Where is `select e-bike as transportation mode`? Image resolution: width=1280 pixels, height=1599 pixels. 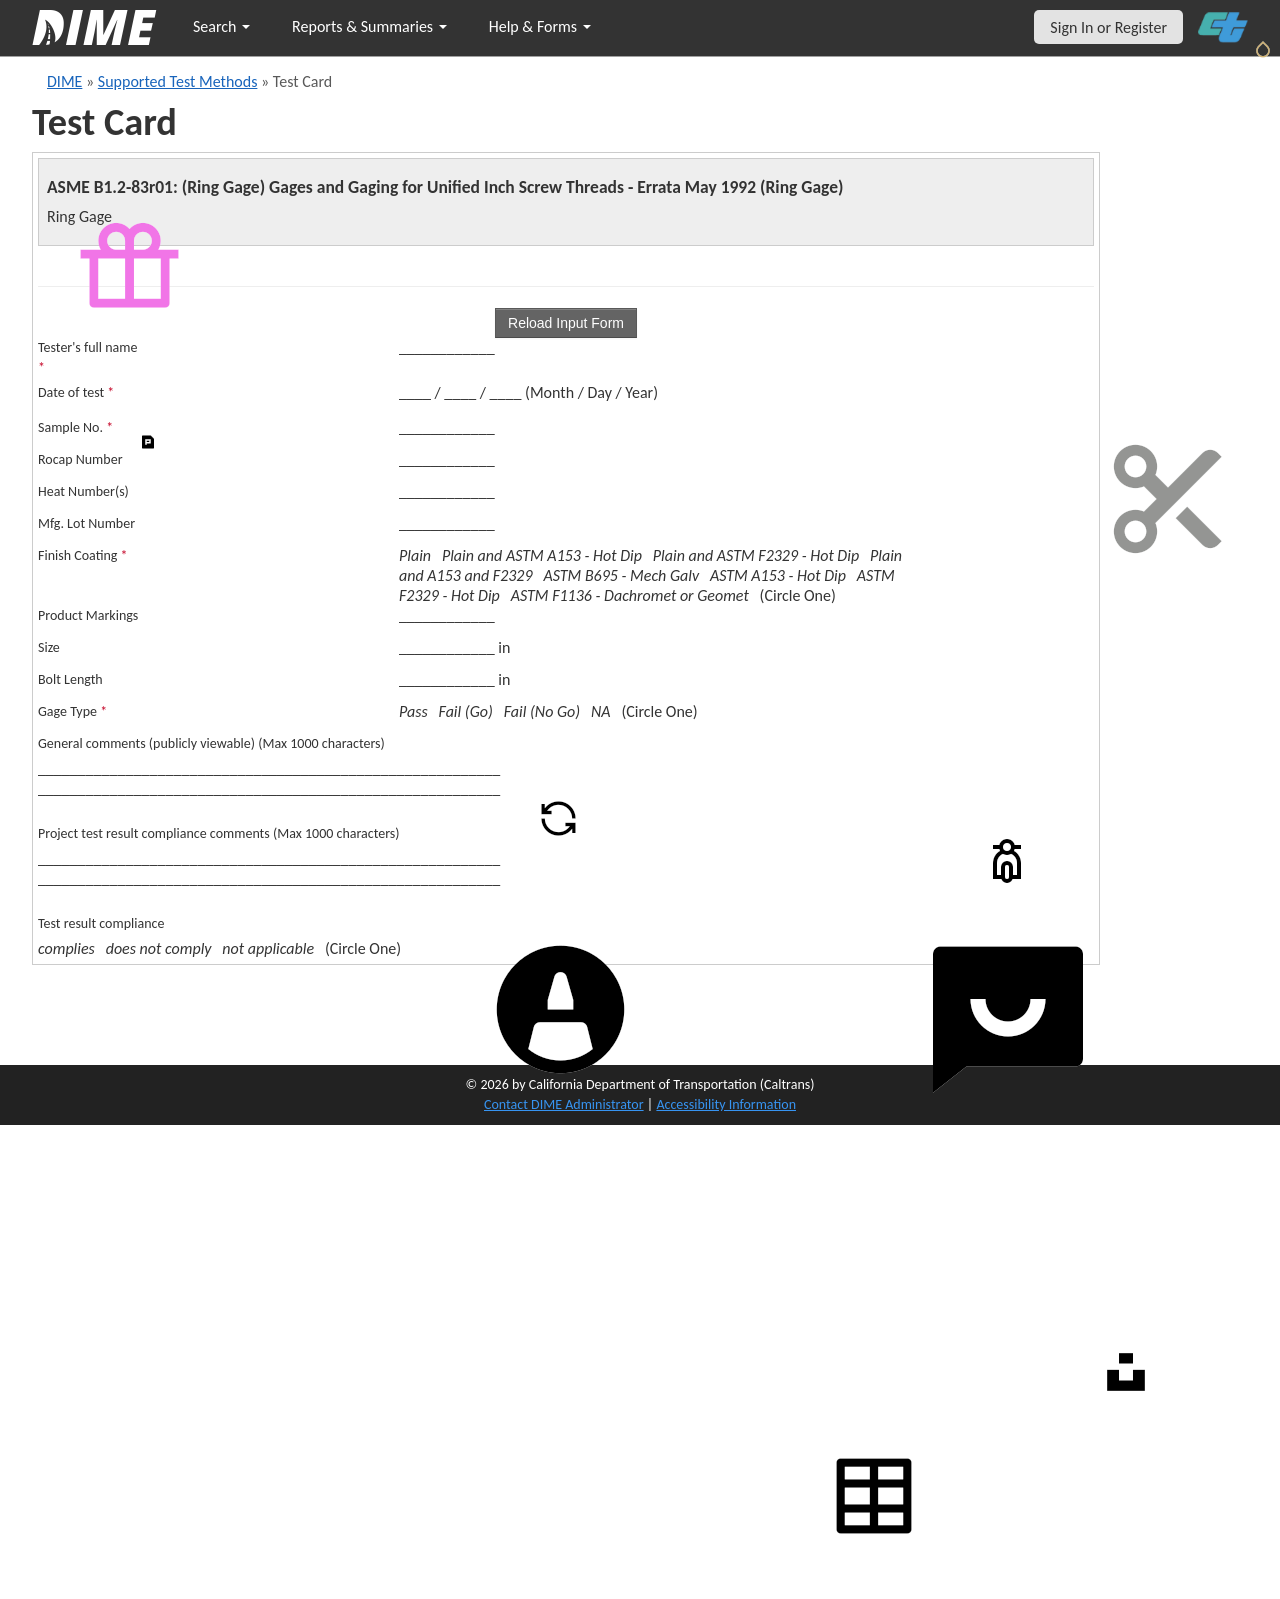
select e-bike as transportation mode is located at coordinates (1007, 861).